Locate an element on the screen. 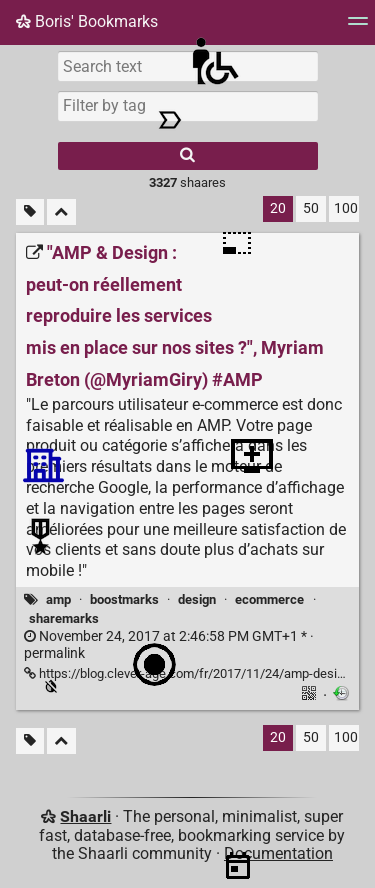 Image resolution: width=375 pixels, height=888 pixels. disable color inversion mode is located at coordinates (51, 686).